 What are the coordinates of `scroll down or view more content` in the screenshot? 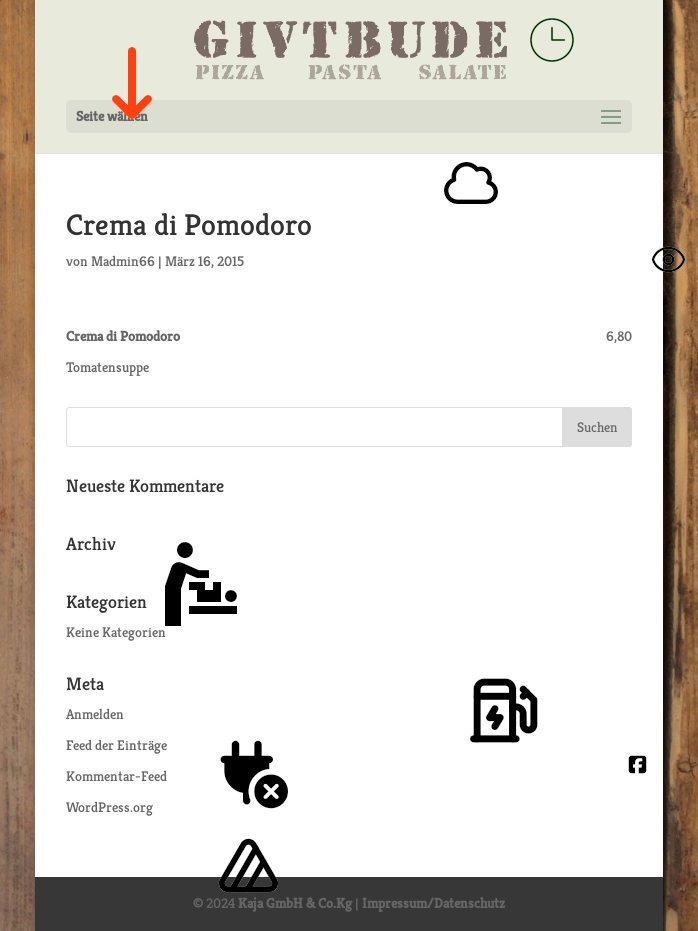 It's located at (132, 83).